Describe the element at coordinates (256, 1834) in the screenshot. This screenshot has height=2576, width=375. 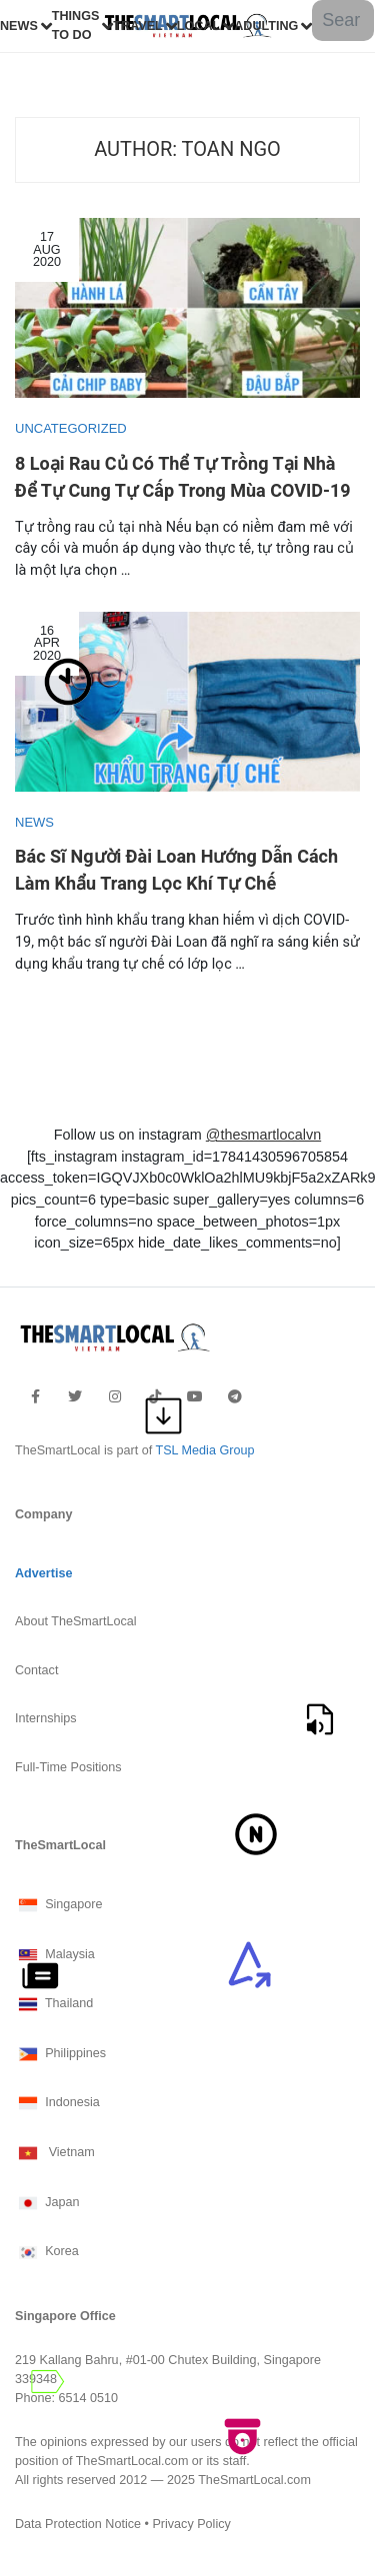
I see `indicates north direction on a map` at that location.